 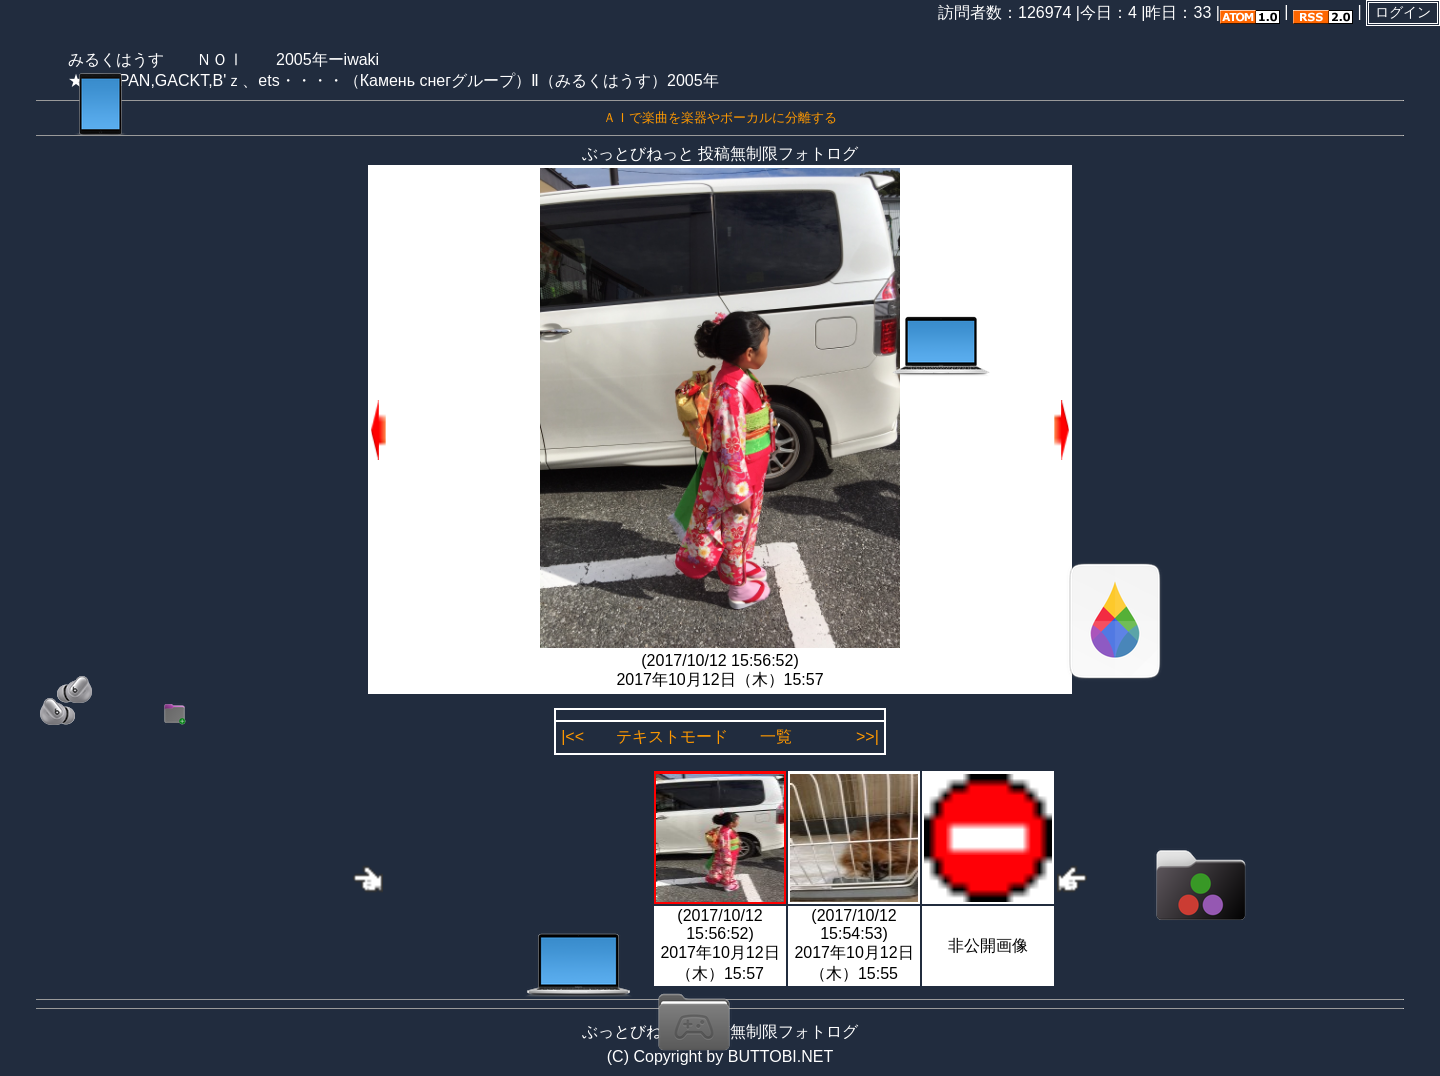 What do you see at coordinates (578, 956) in the screenshot?
I see `represents this device in system settings or finder` at bounding box center [578, 956].